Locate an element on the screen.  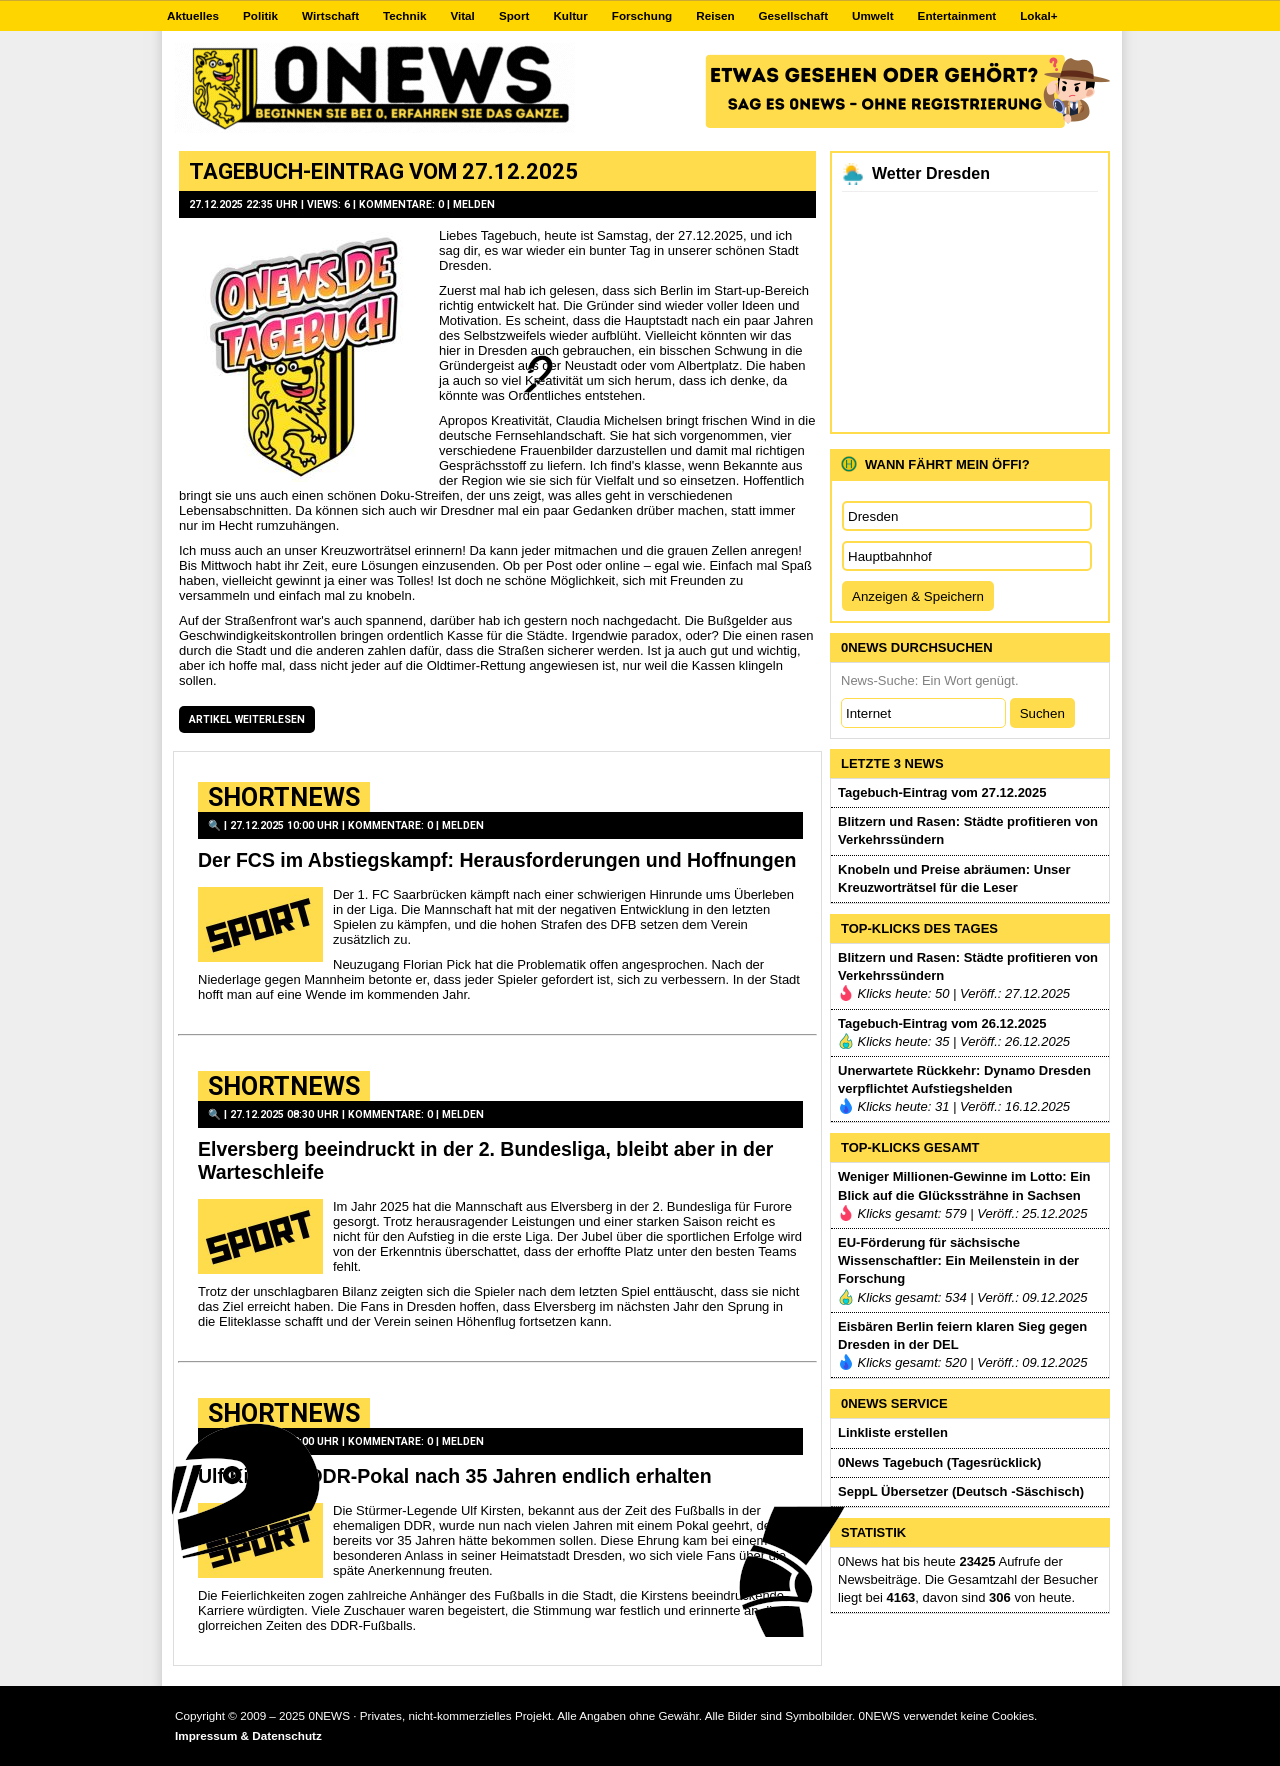
select motorcycle helmet gear is located at coordinates (242, 1489).